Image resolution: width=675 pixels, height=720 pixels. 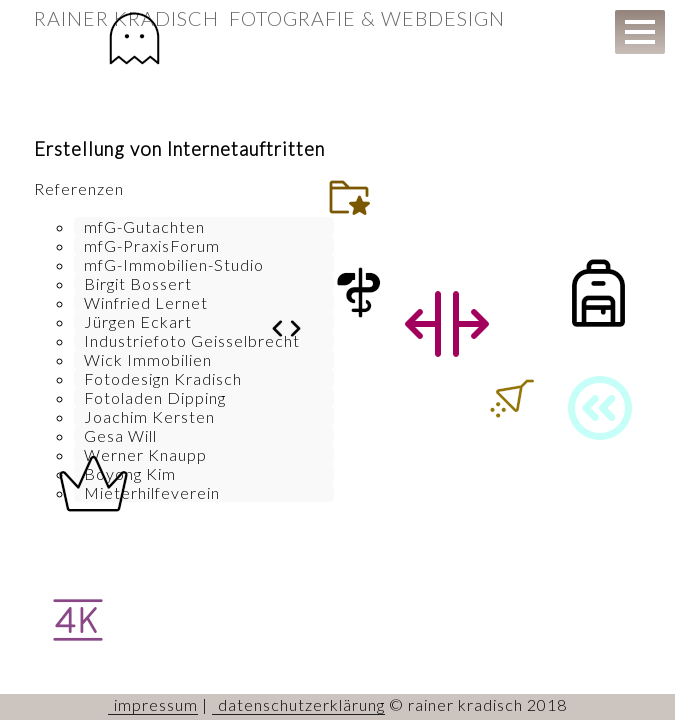 What do you see at coordinates (349, 197) in the screenshot?
I see `access your starred or favorite files` at bounding box center [349, 197].